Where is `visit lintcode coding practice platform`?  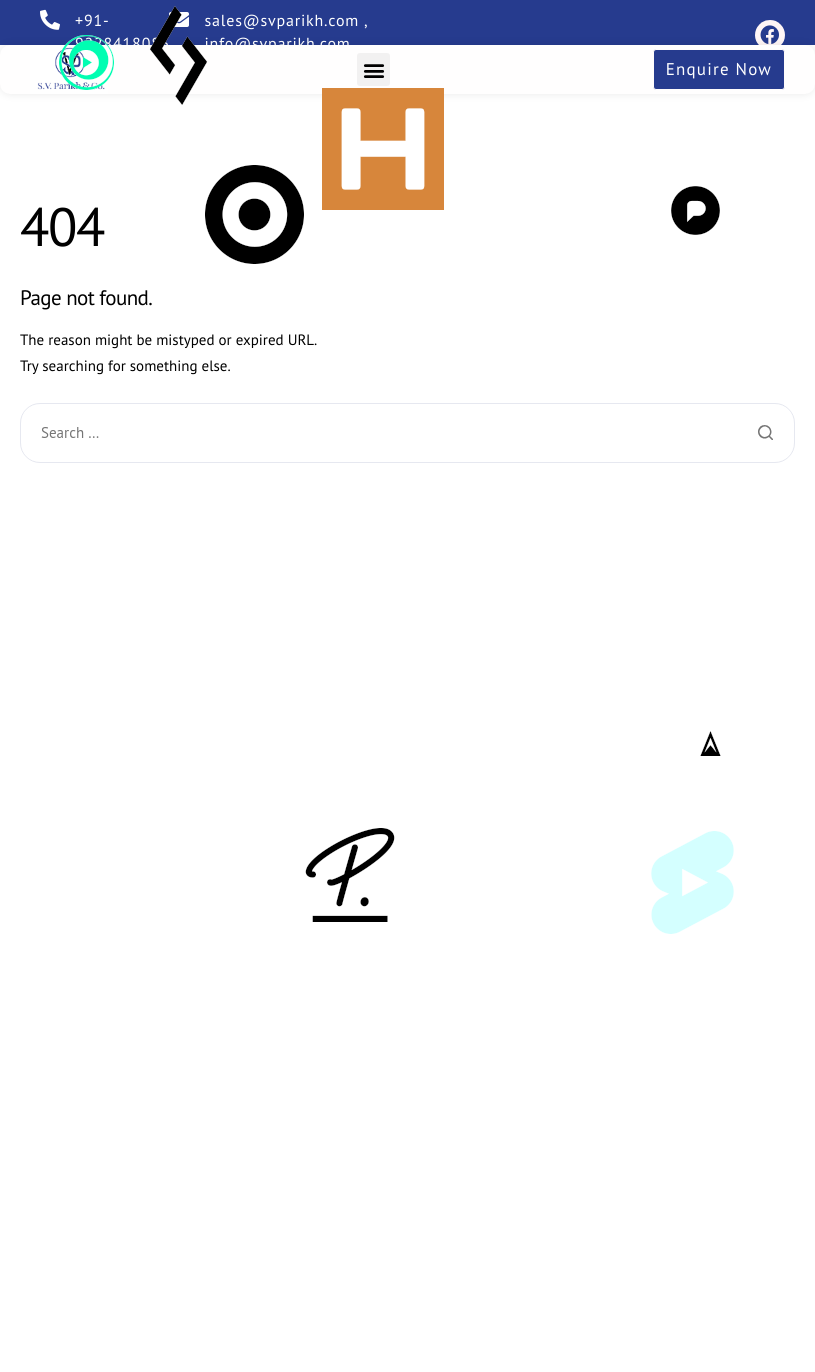 visit lintcode coding practice platform is located at coordinates (178, 55).